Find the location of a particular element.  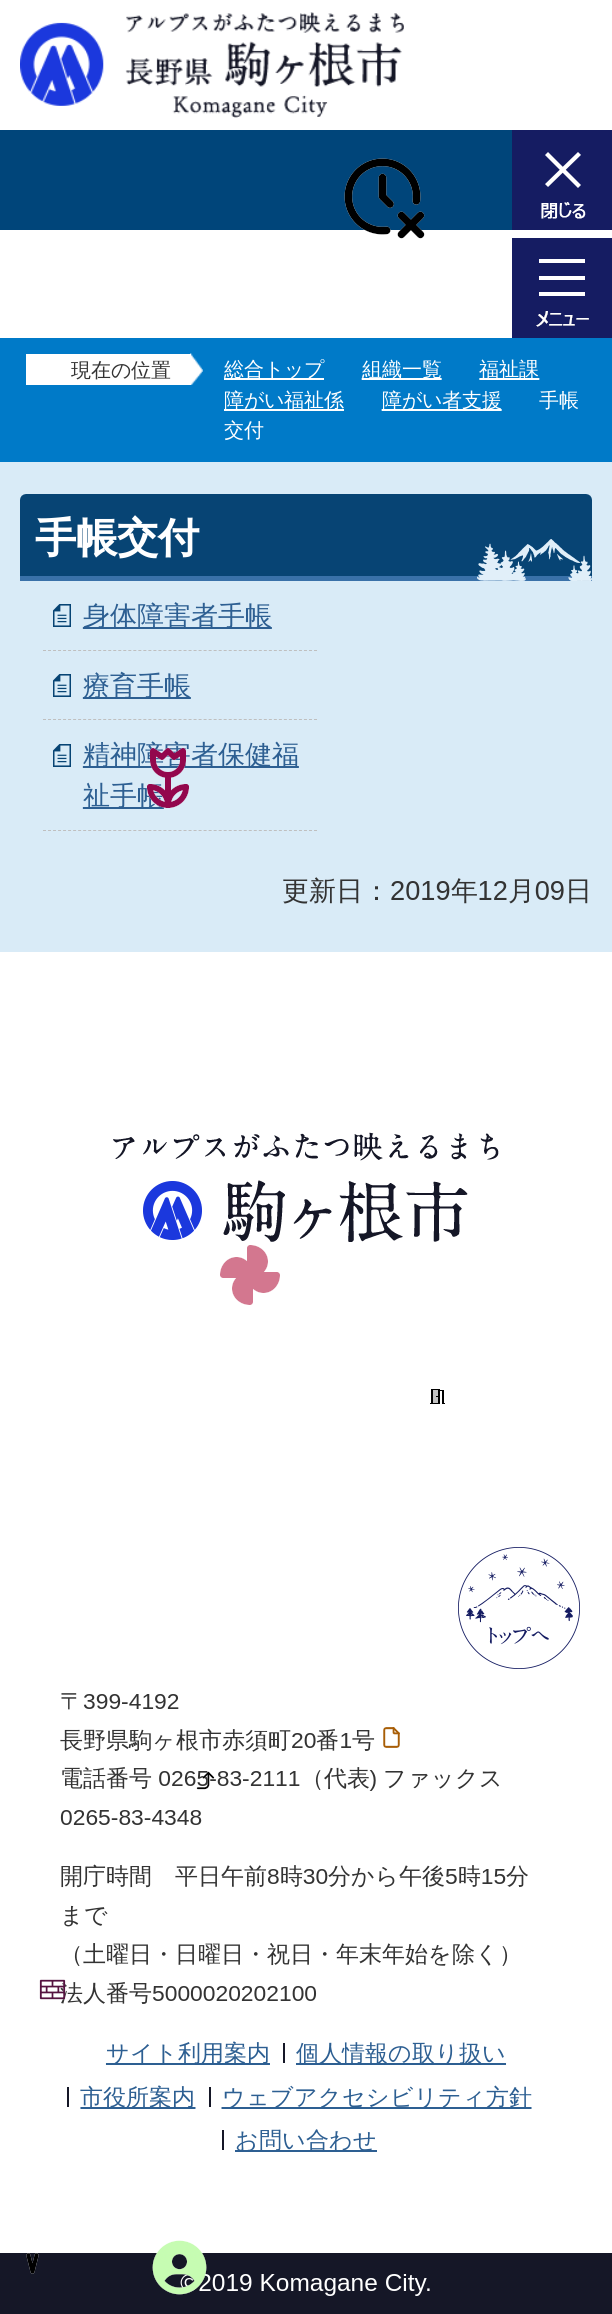

view your profile is located at coordinates (179, 2267).